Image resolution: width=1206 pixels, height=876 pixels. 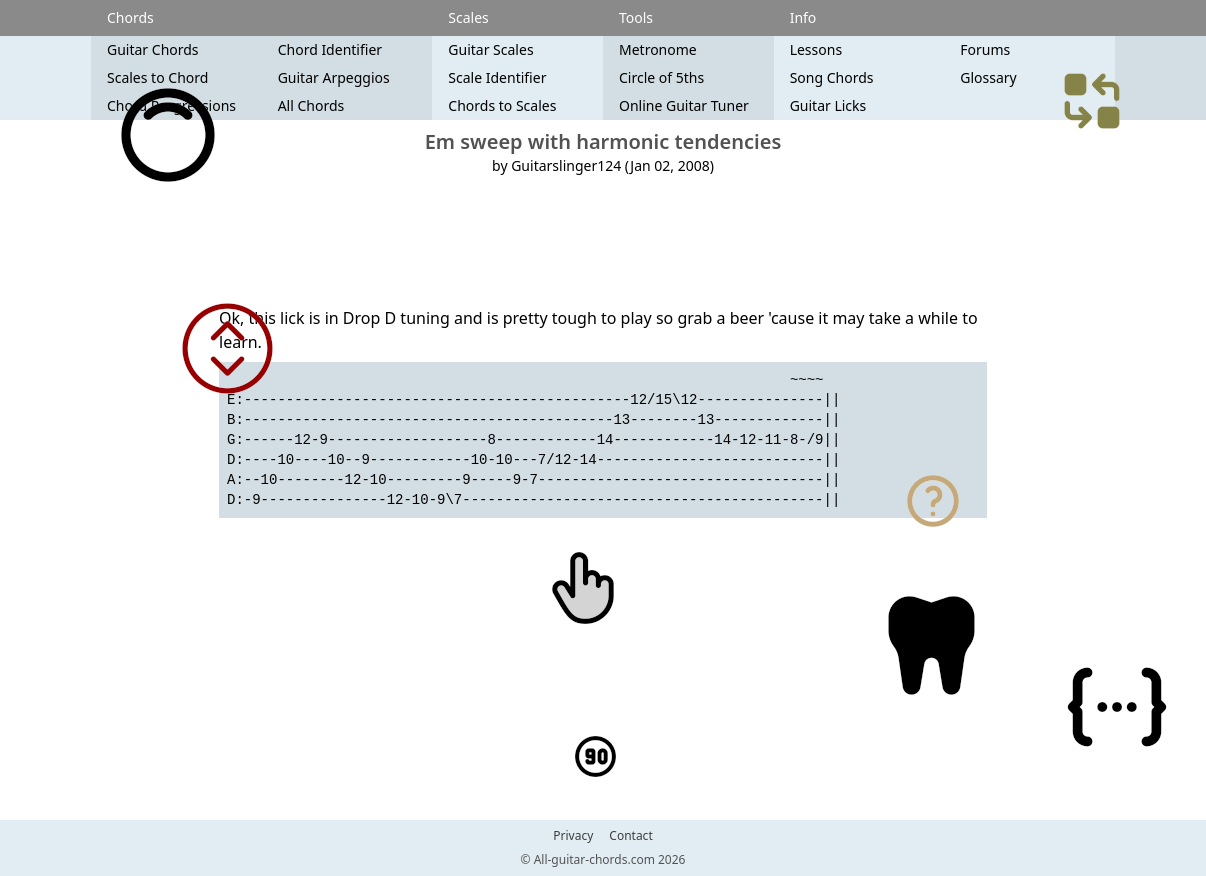 What do you see at coordinates (1117, 707) in the screenshot?
I see `view code snippets or embedded content` at bounding box center [1117, 707].